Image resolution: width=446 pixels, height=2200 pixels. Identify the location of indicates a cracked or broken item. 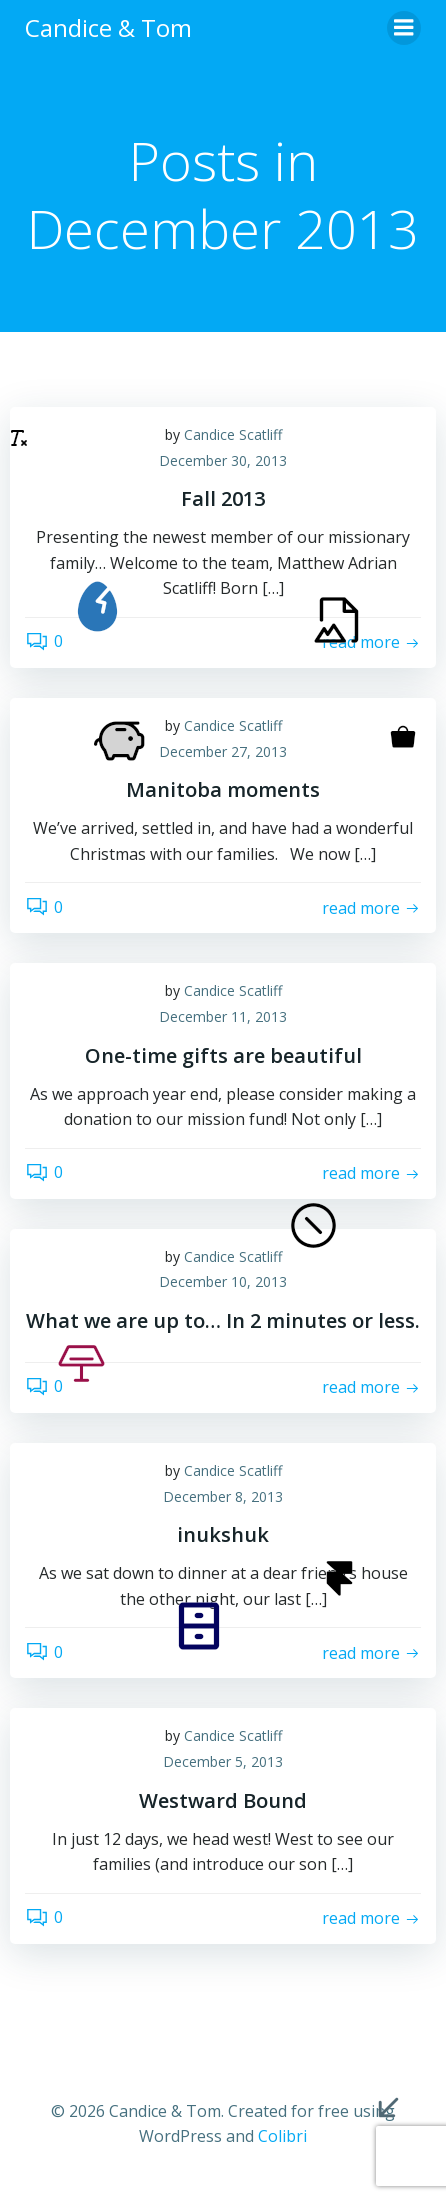
(97, 606).